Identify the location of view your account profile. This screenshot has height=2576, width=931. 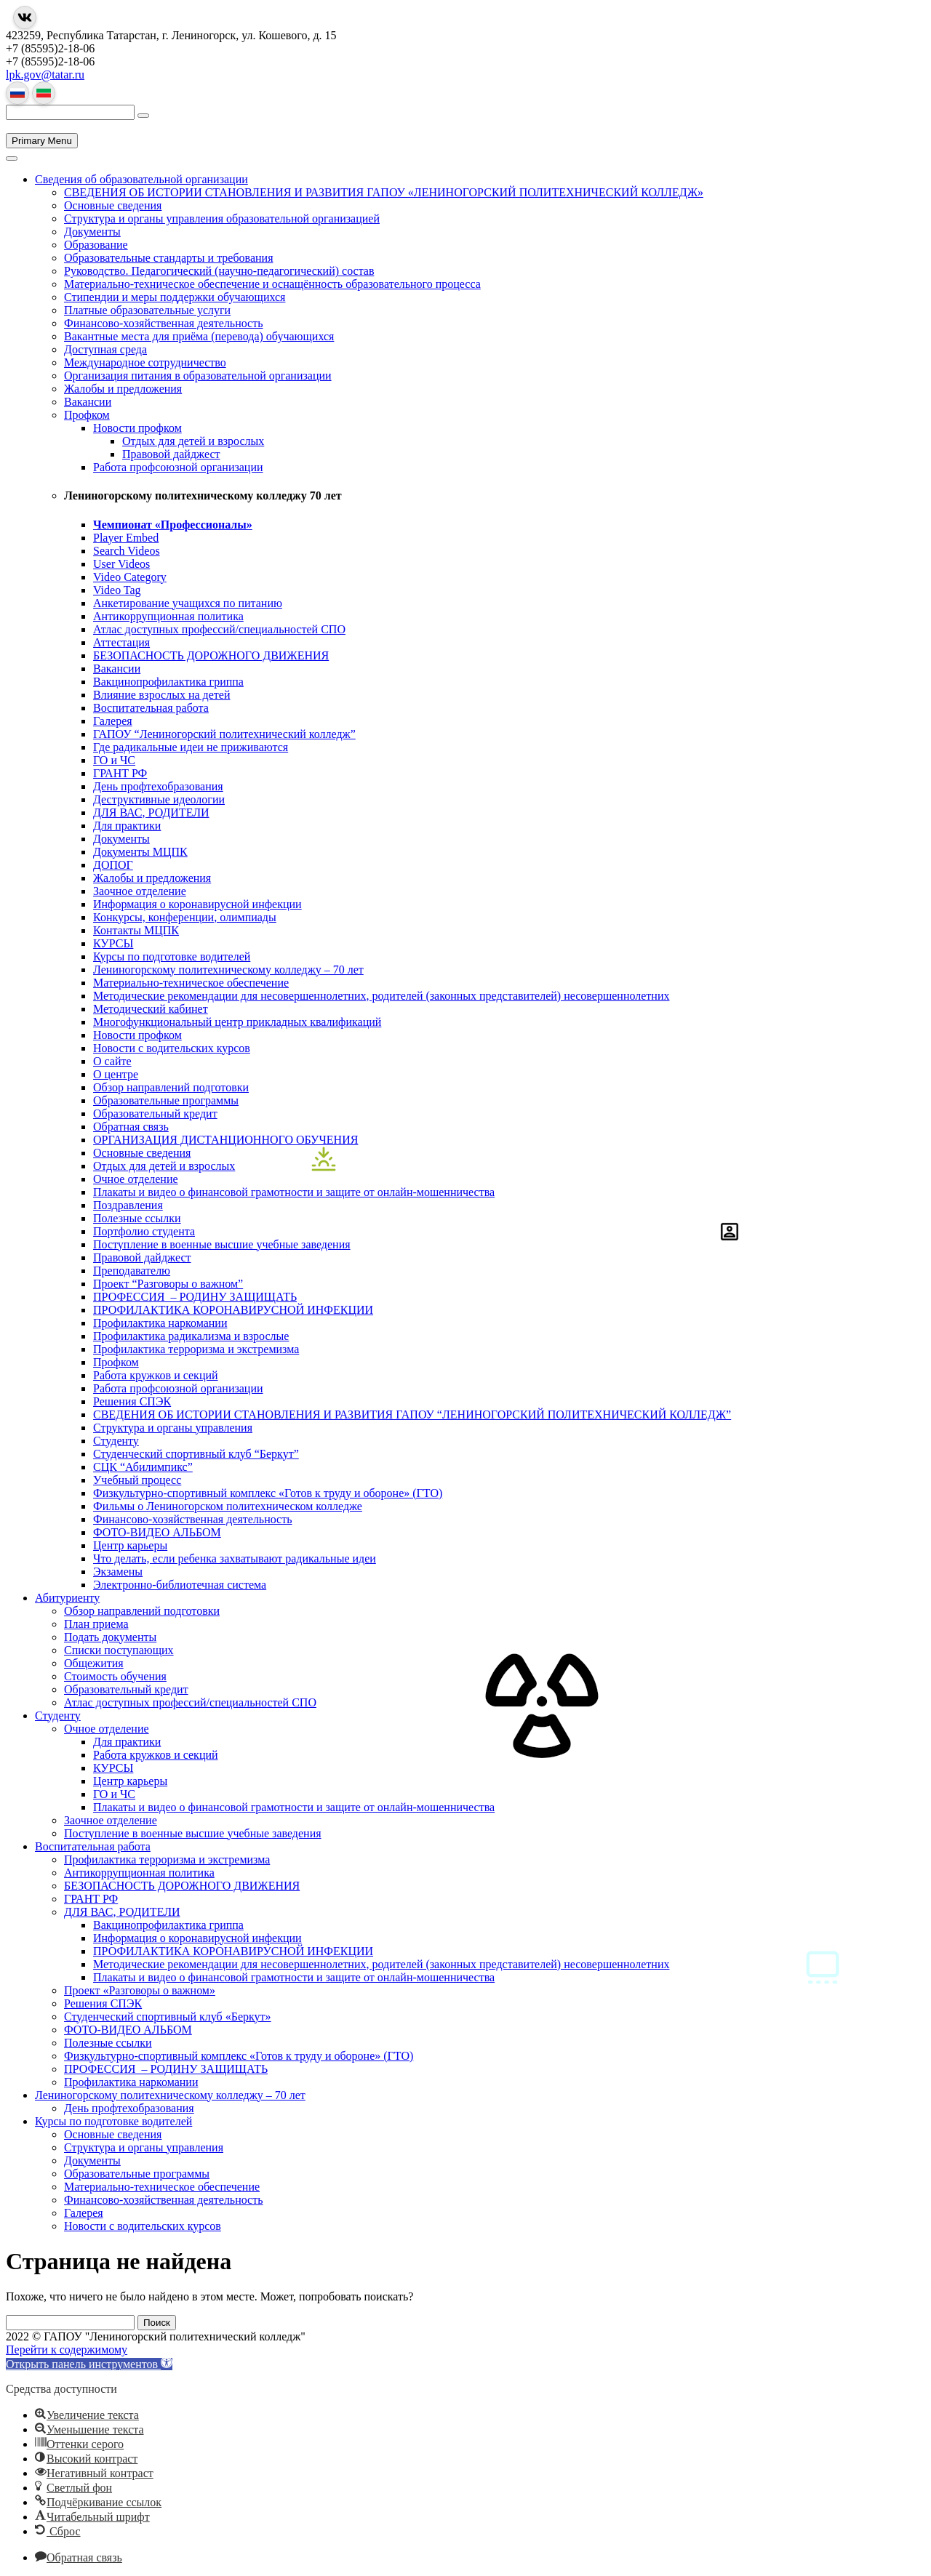
(730, 1232).